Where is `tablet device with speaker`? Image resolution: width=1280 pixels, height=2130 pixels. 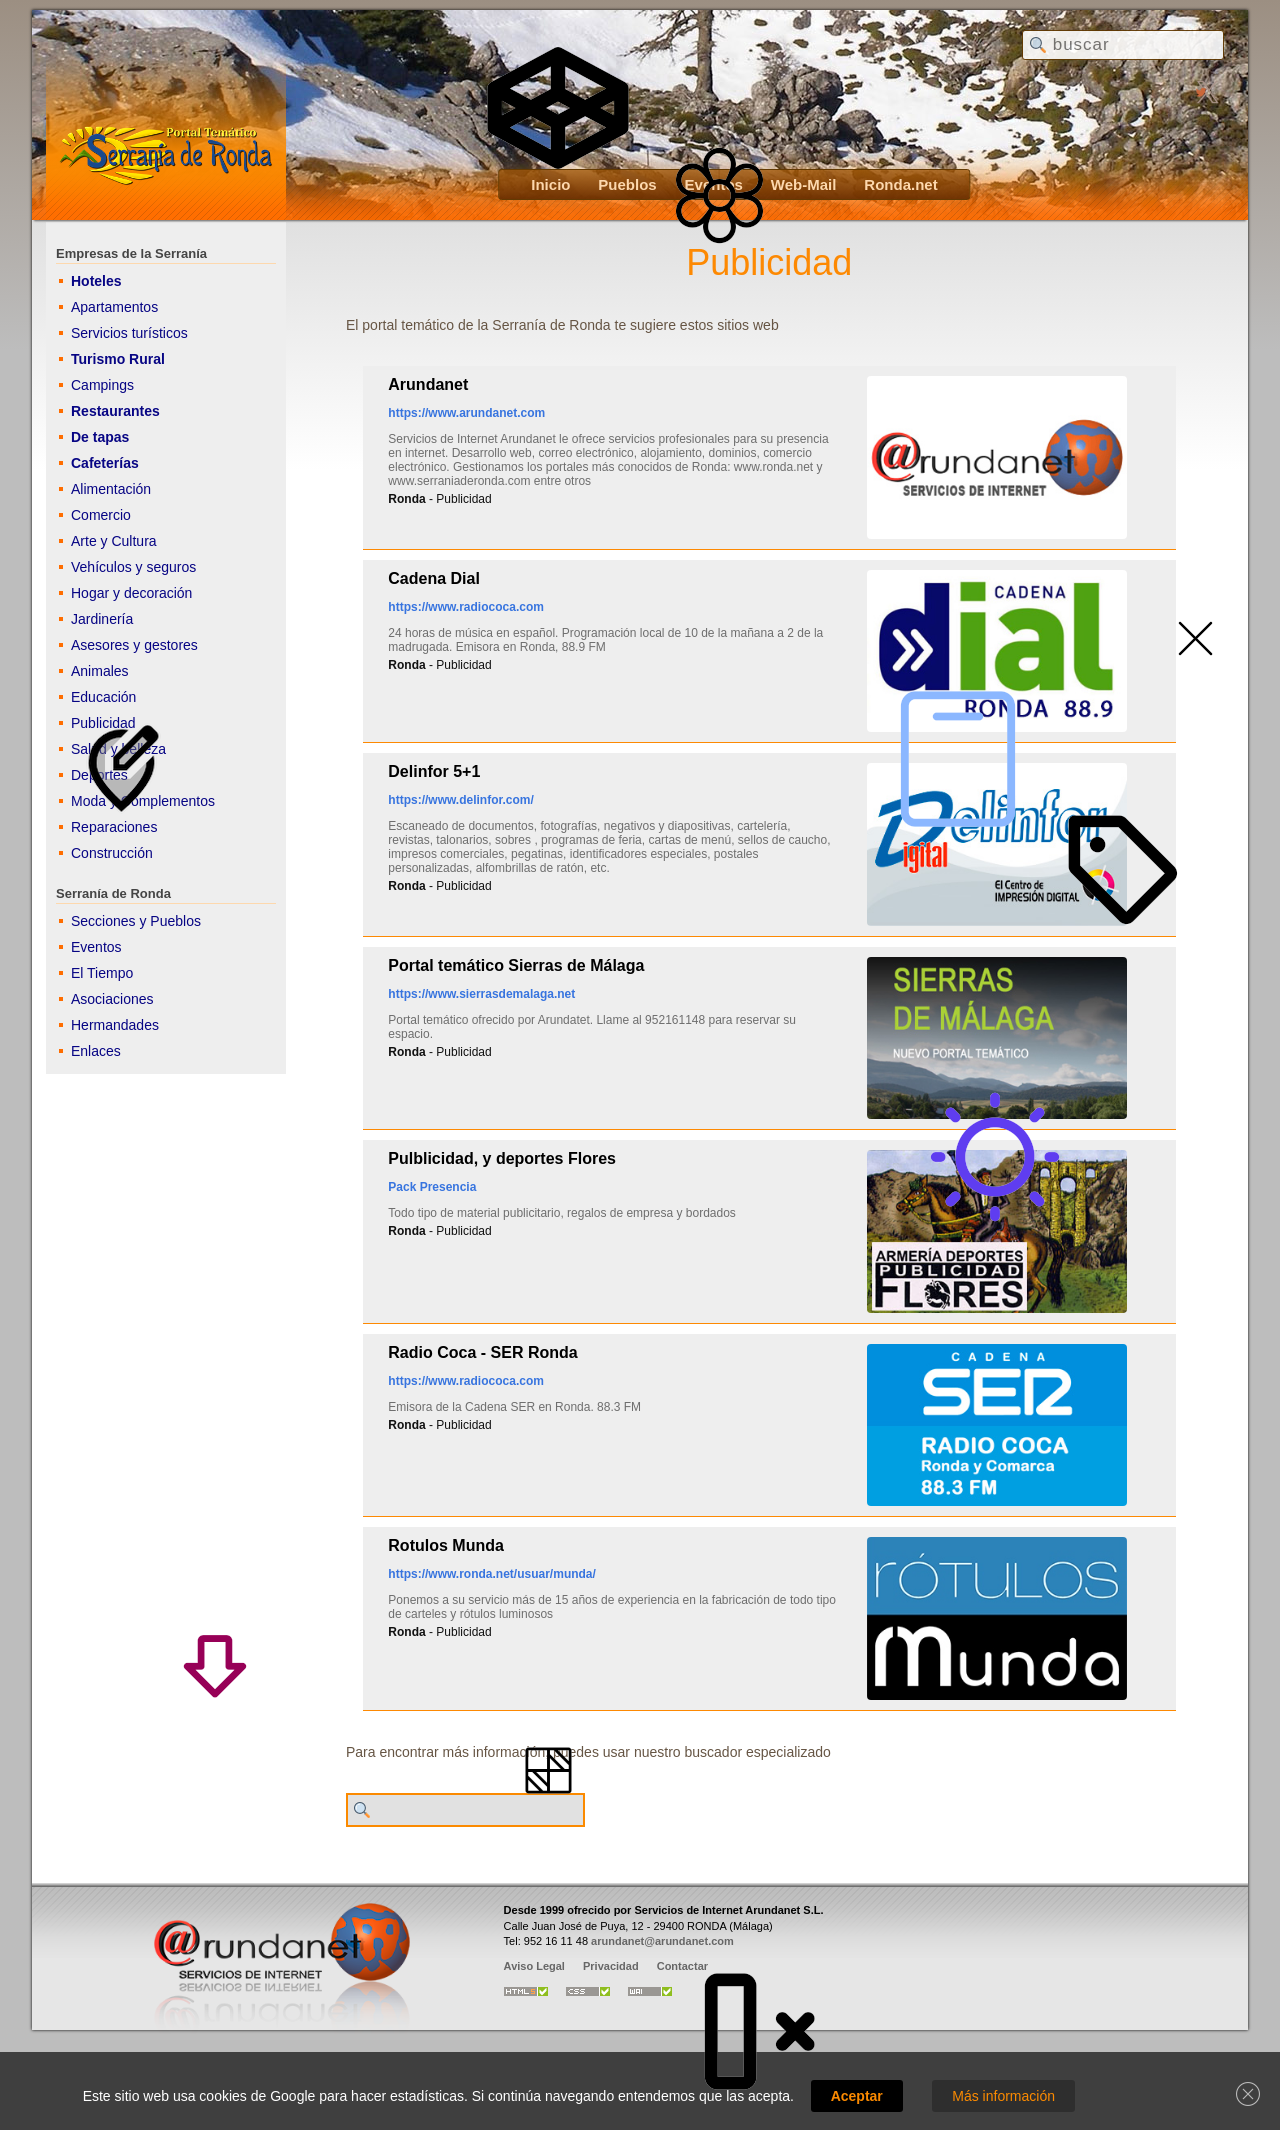
tablet device with speaker is located at coordinates (958, 759).